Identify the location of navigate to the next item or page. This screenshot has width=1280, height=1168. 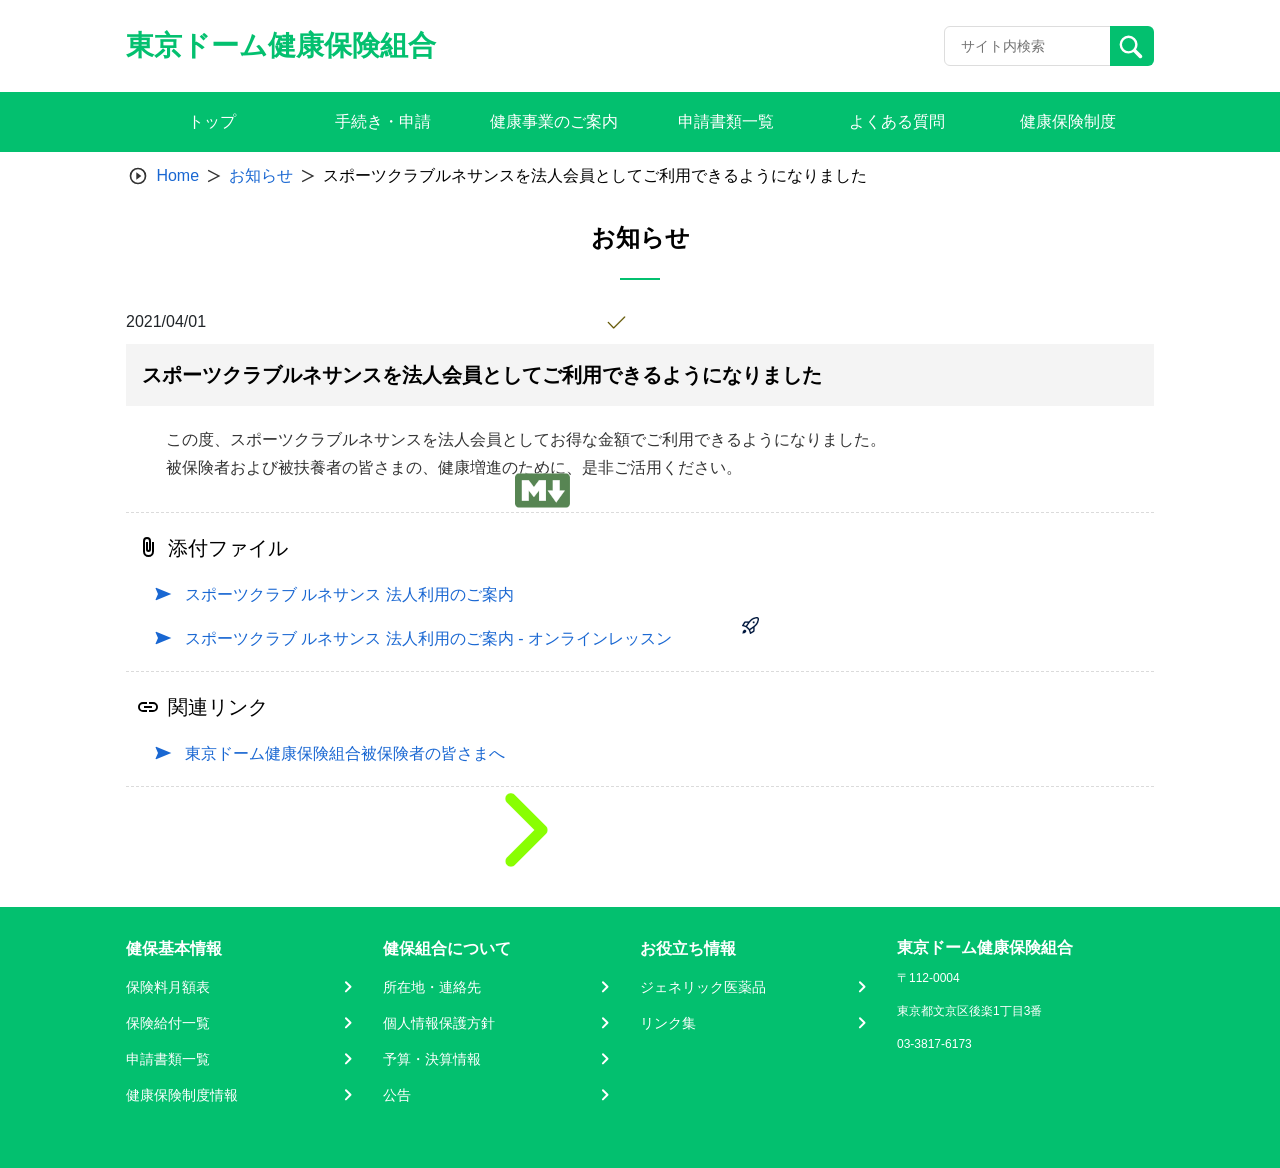
(520, 830).